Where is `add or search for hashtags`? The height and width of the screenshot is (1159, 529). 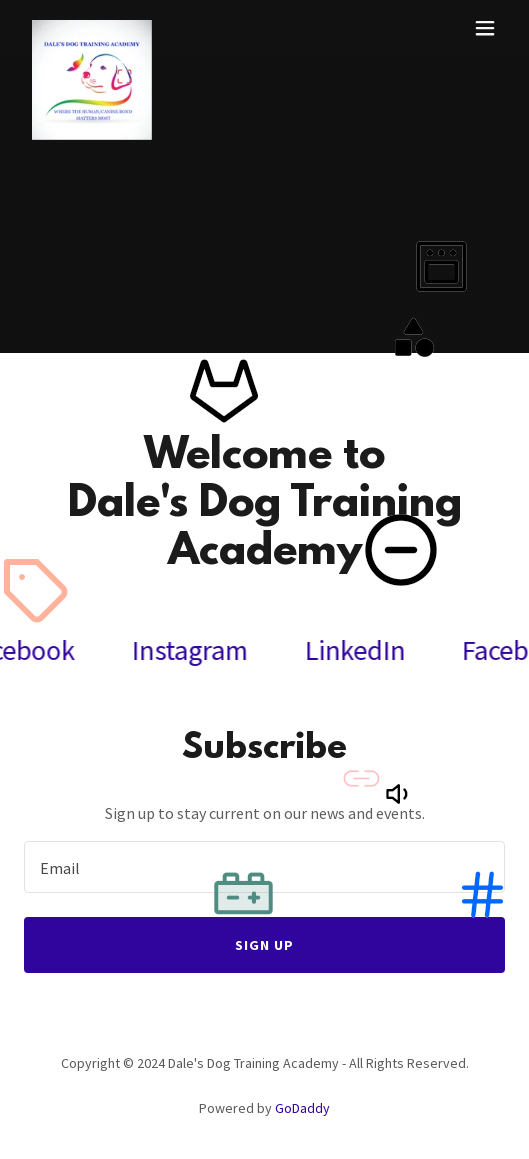
add or search for hashtags is located at coordinates (482, 894).